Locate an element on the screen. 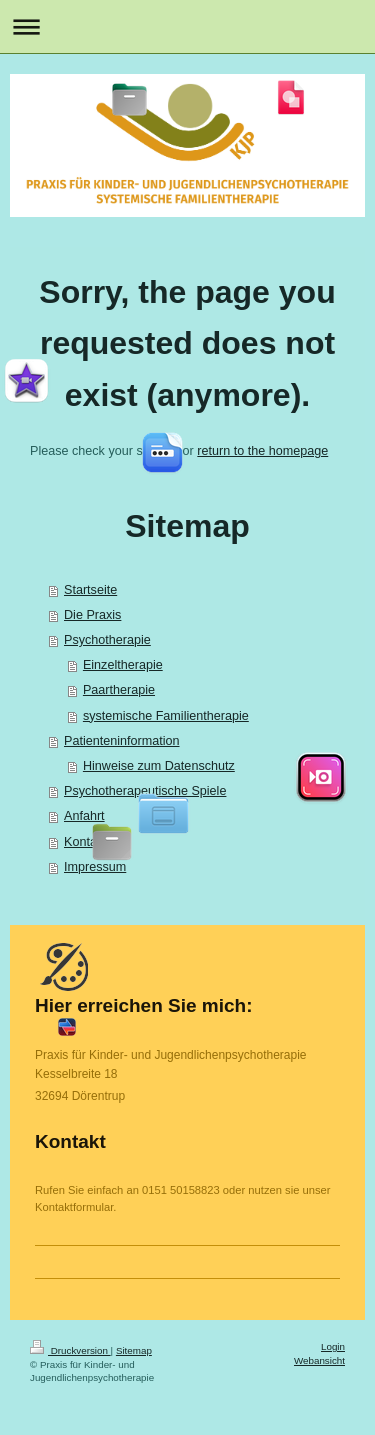 Image resolution: width=375 pixels, height=1435 pixels. open your desktop folder is located at coordinates (163, 813).